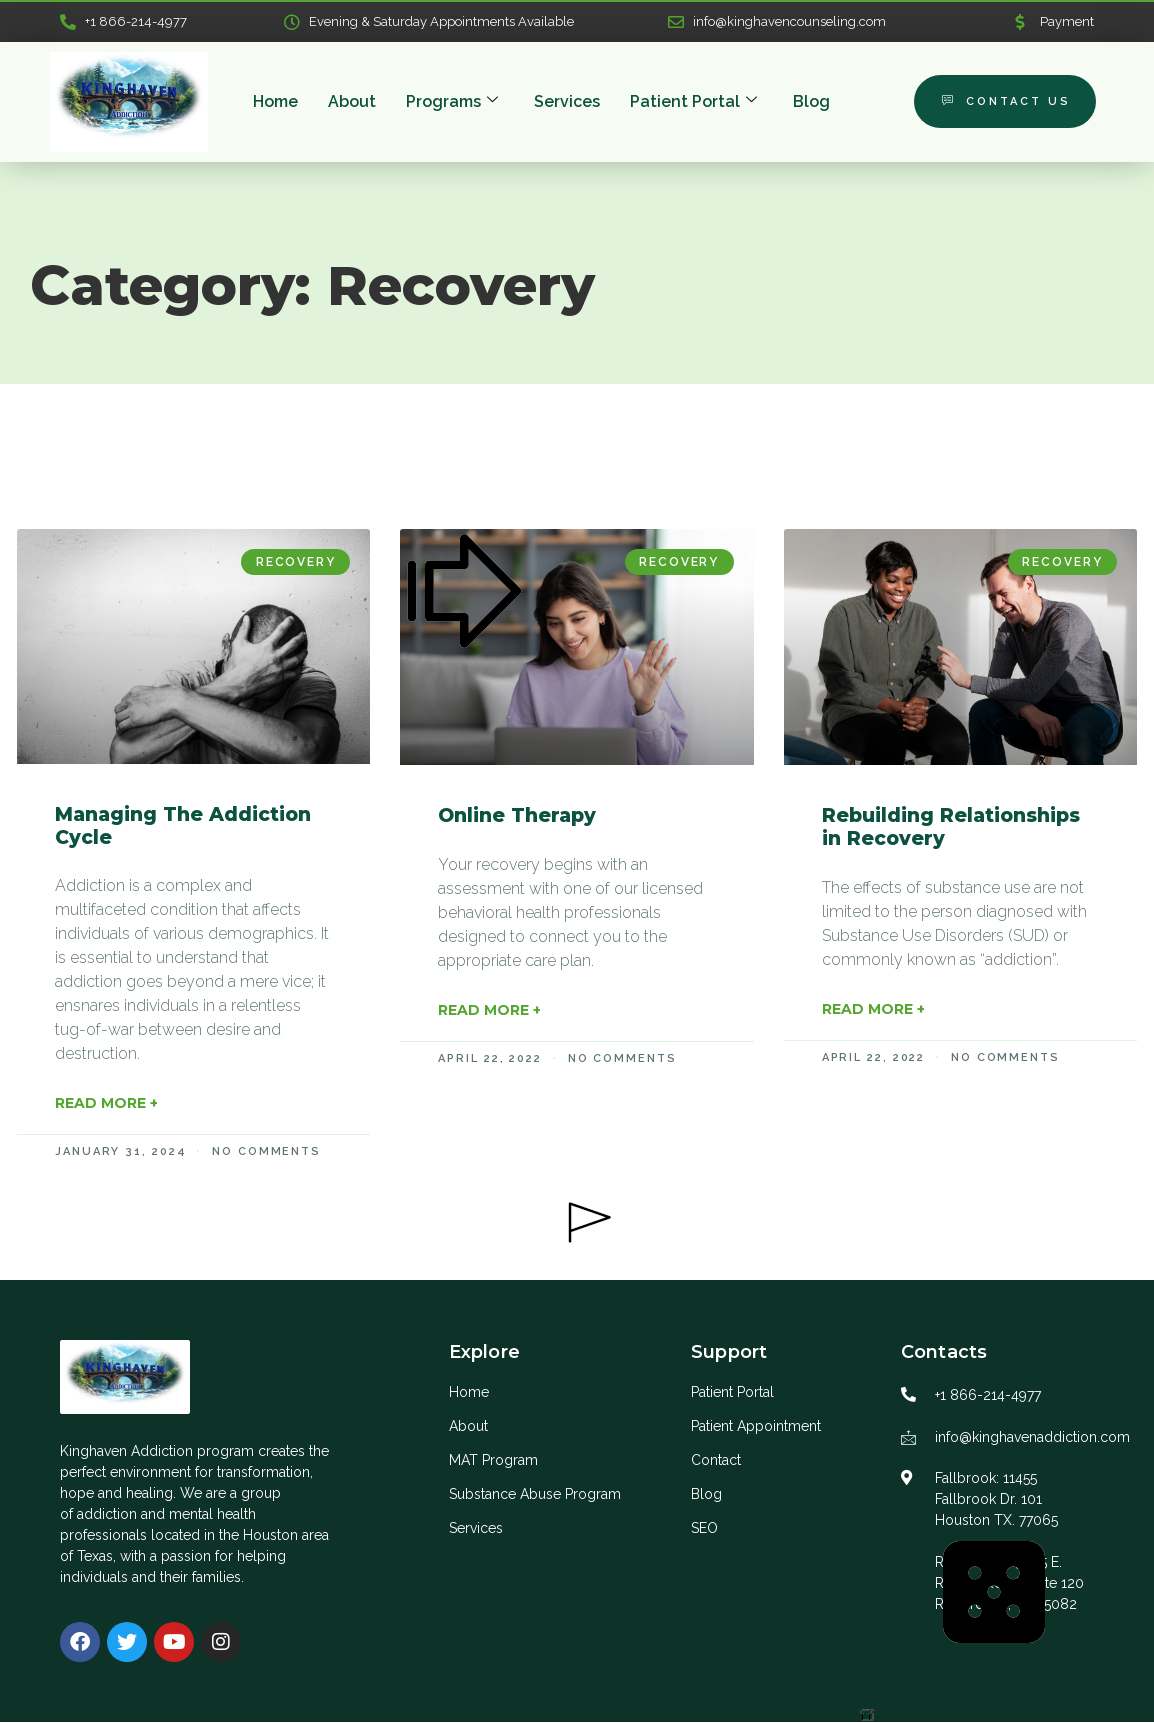  Describe the element at coordinates (994, 1592) in the screenshot. I see `roll dice or randomize selection` at that location.